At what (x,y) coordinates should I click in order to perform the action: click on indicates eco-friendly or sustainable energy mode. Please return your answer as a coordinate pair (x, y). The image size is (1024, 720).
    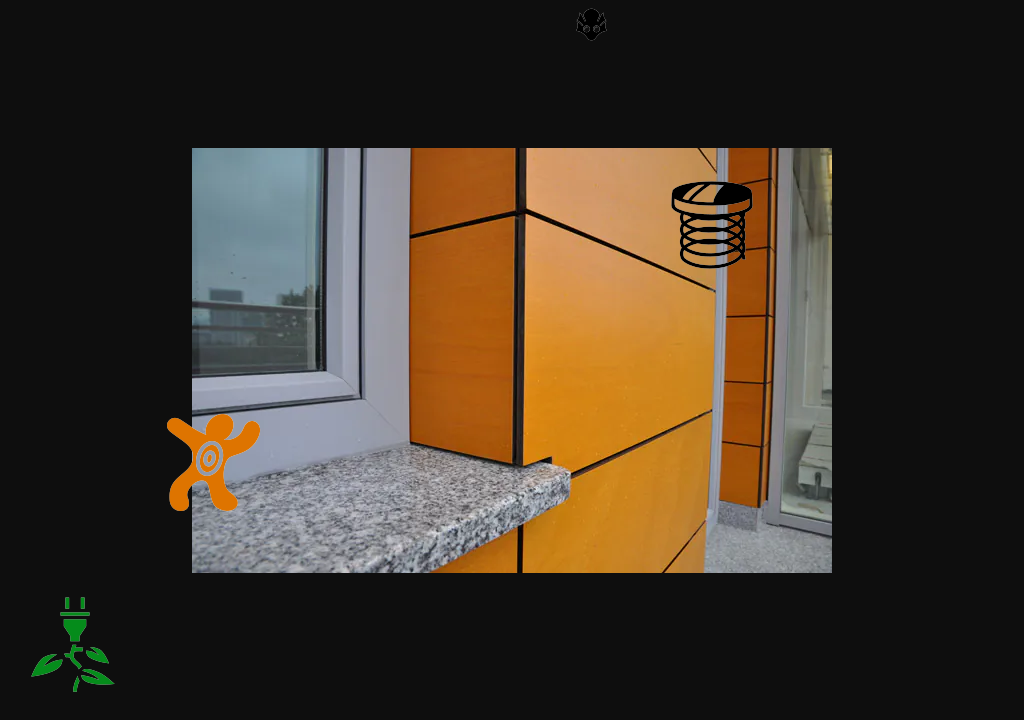
    Looking at the image, I should click on (75, 643).